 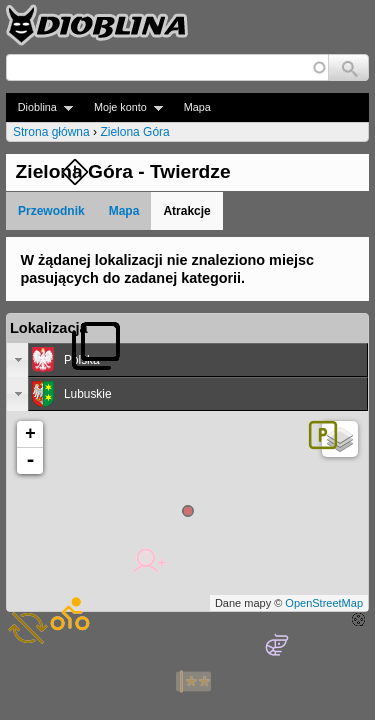 What do you see at coordinates (70, 615) in the screenshot?
I see `access bike rental or cycling options` at bounding box center [70, 615].